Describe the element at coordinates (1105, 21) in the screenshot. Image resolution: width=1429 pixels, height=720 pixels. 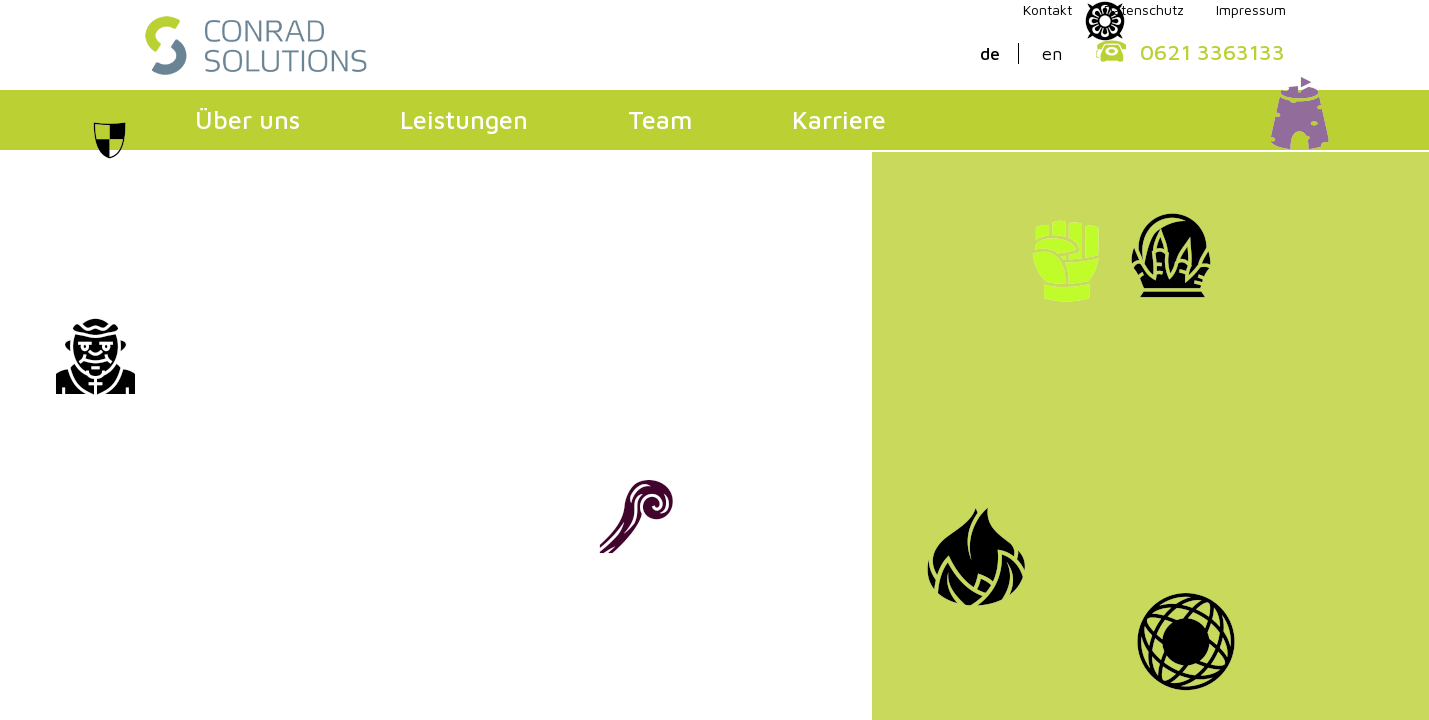
I see `decorative floral game emblem or badge` at that location.